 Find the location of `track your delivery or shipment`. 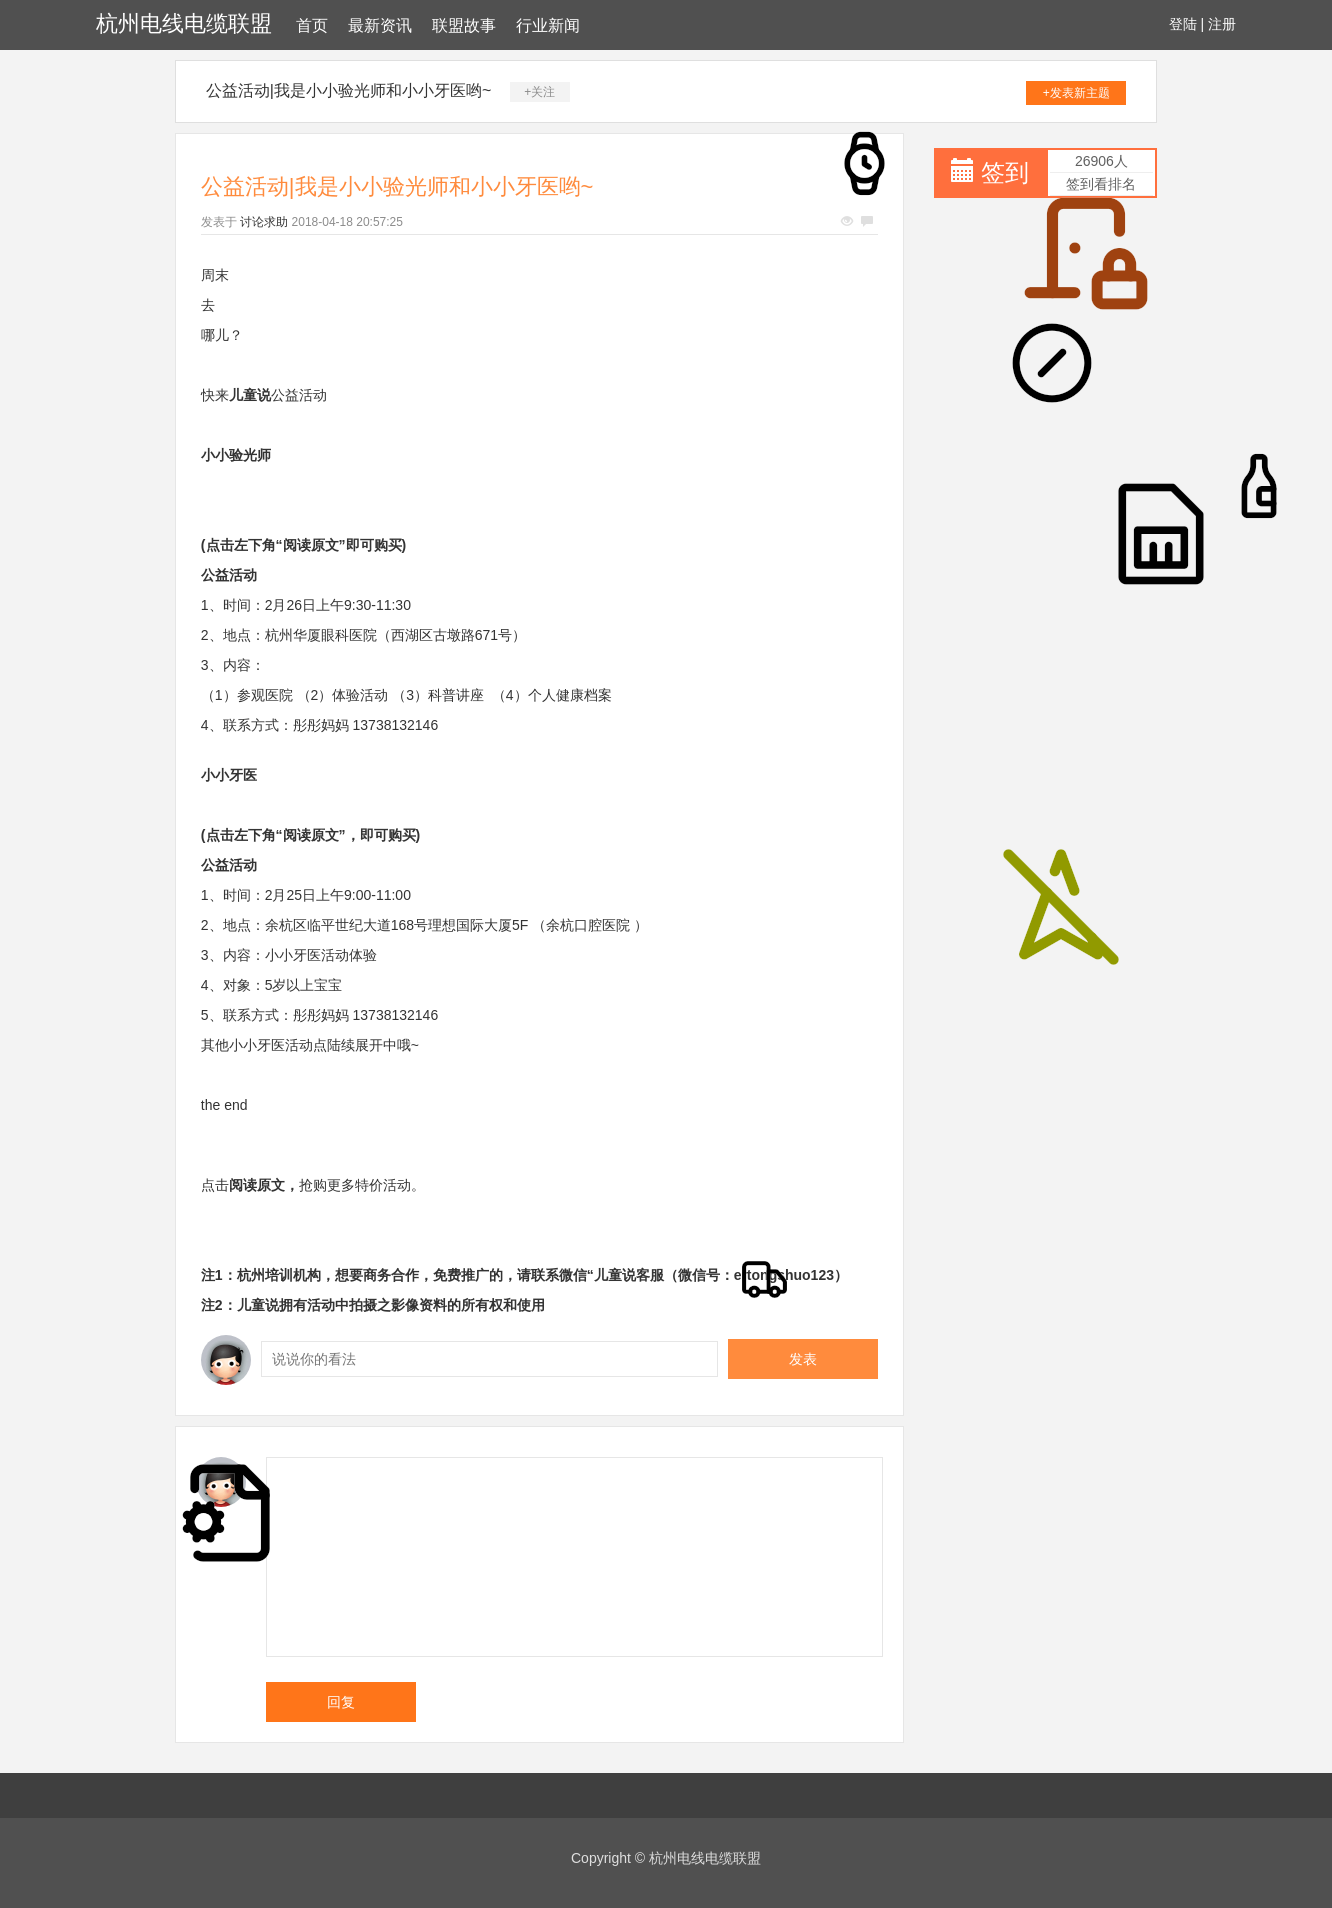

track your delivery or shipment is located at coordinates (764, 1279).